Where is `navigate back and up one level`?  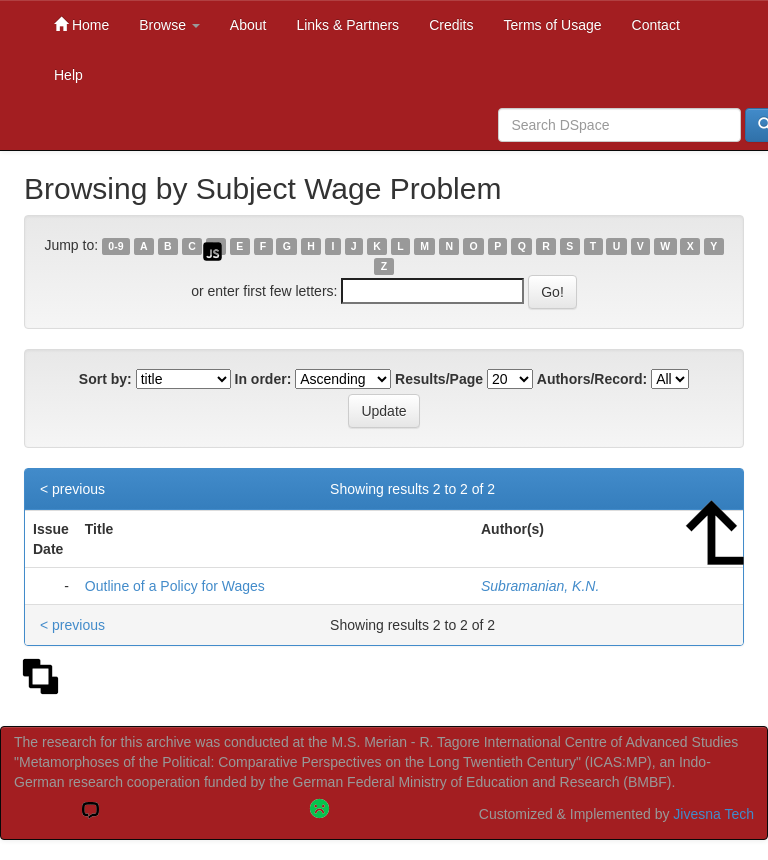
navigate back and up one level is located at coordinates (715, 536).